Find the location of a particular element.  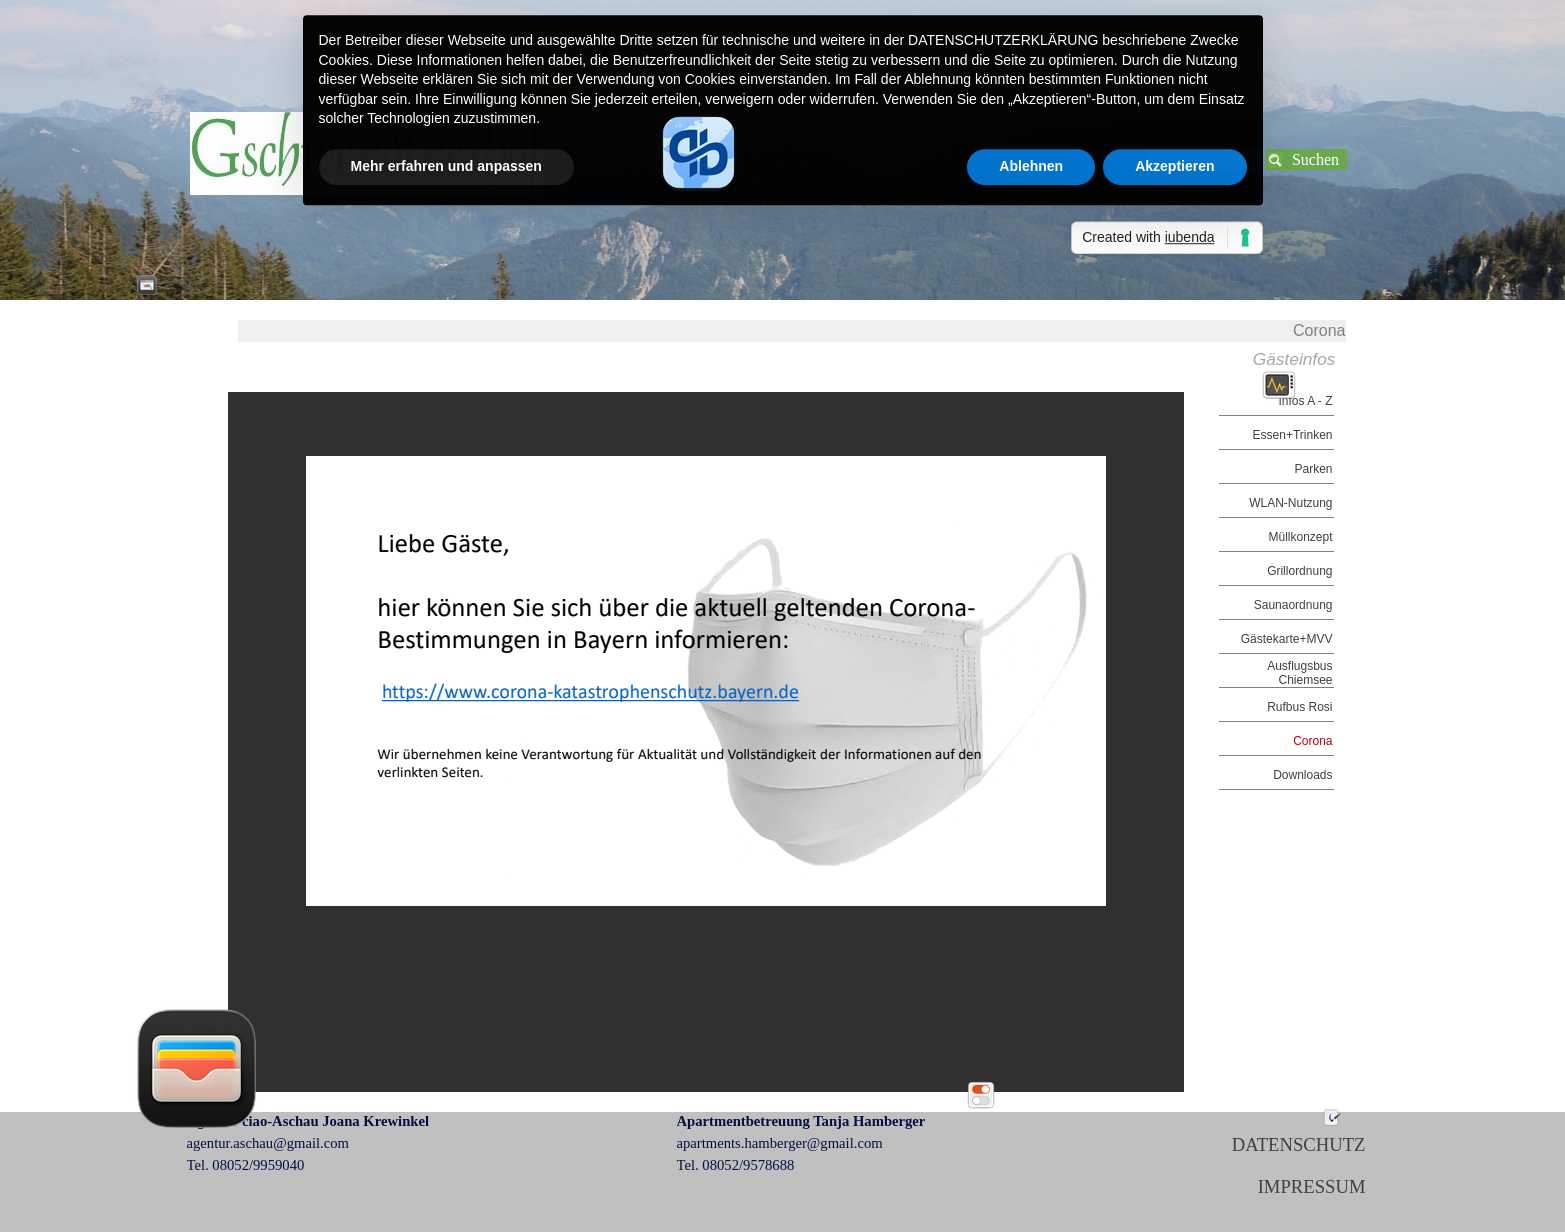

open system monitor application is located at coordinates (1279, 385).